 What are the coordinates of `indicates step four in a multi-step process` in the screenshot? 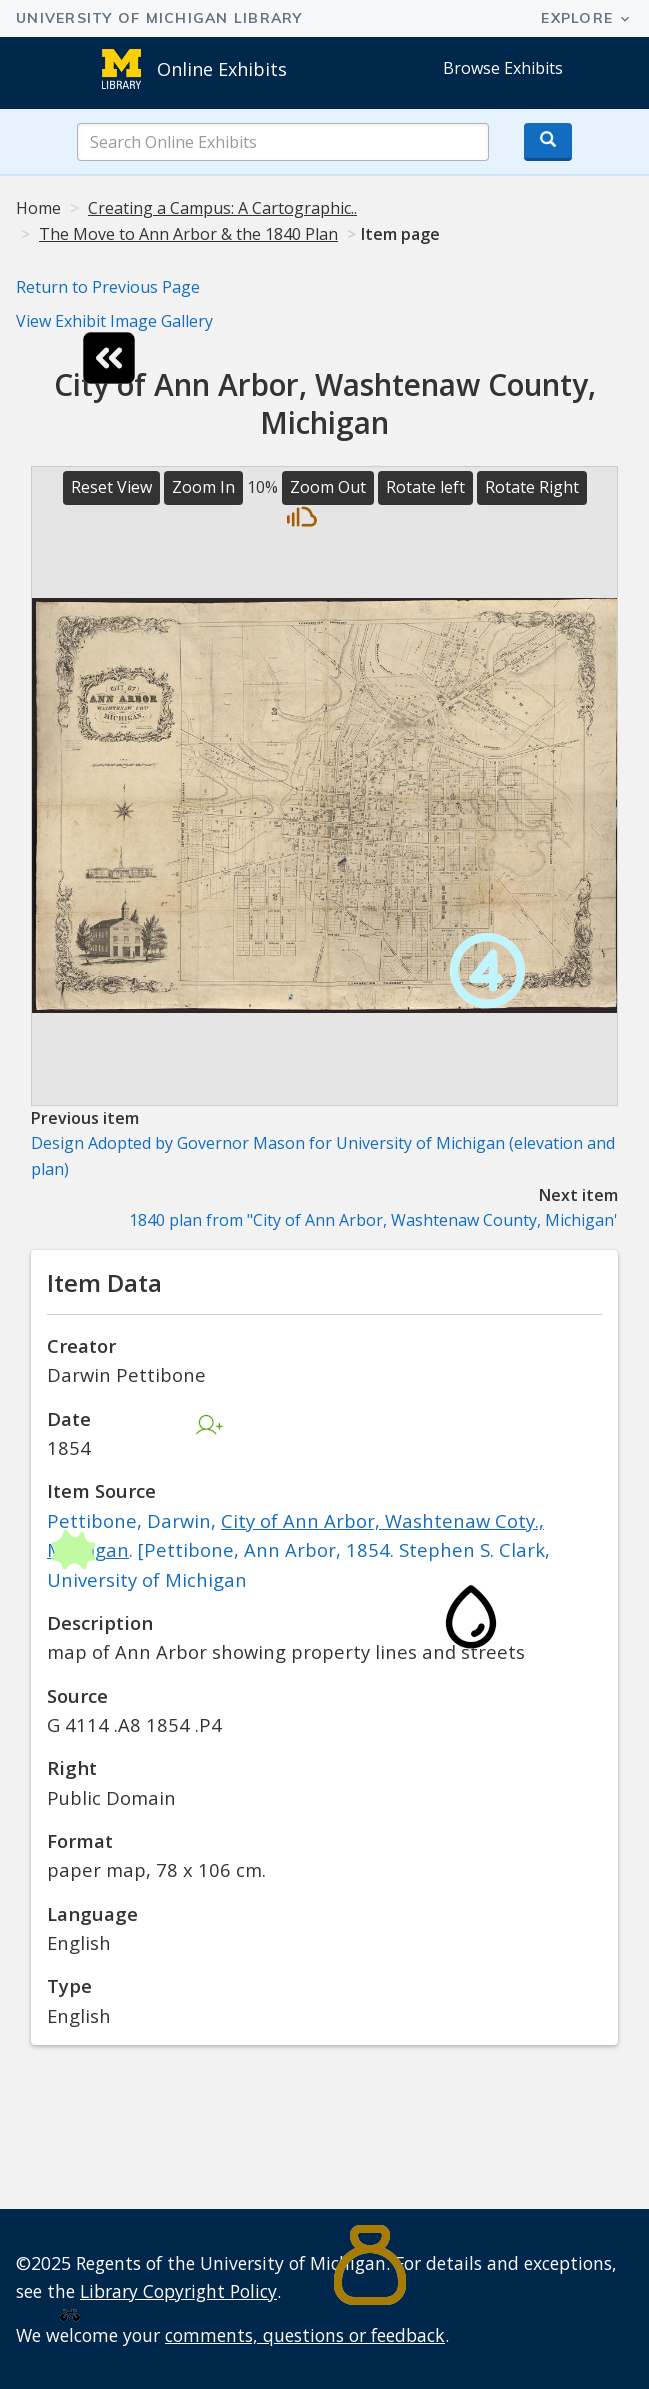 It's located at (487, 970).